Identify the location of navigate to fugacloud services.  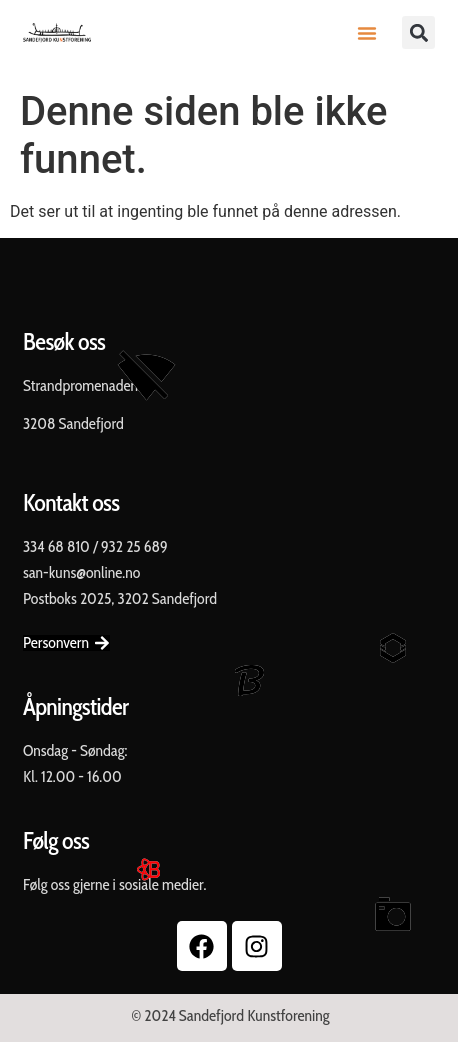
(393, 648).